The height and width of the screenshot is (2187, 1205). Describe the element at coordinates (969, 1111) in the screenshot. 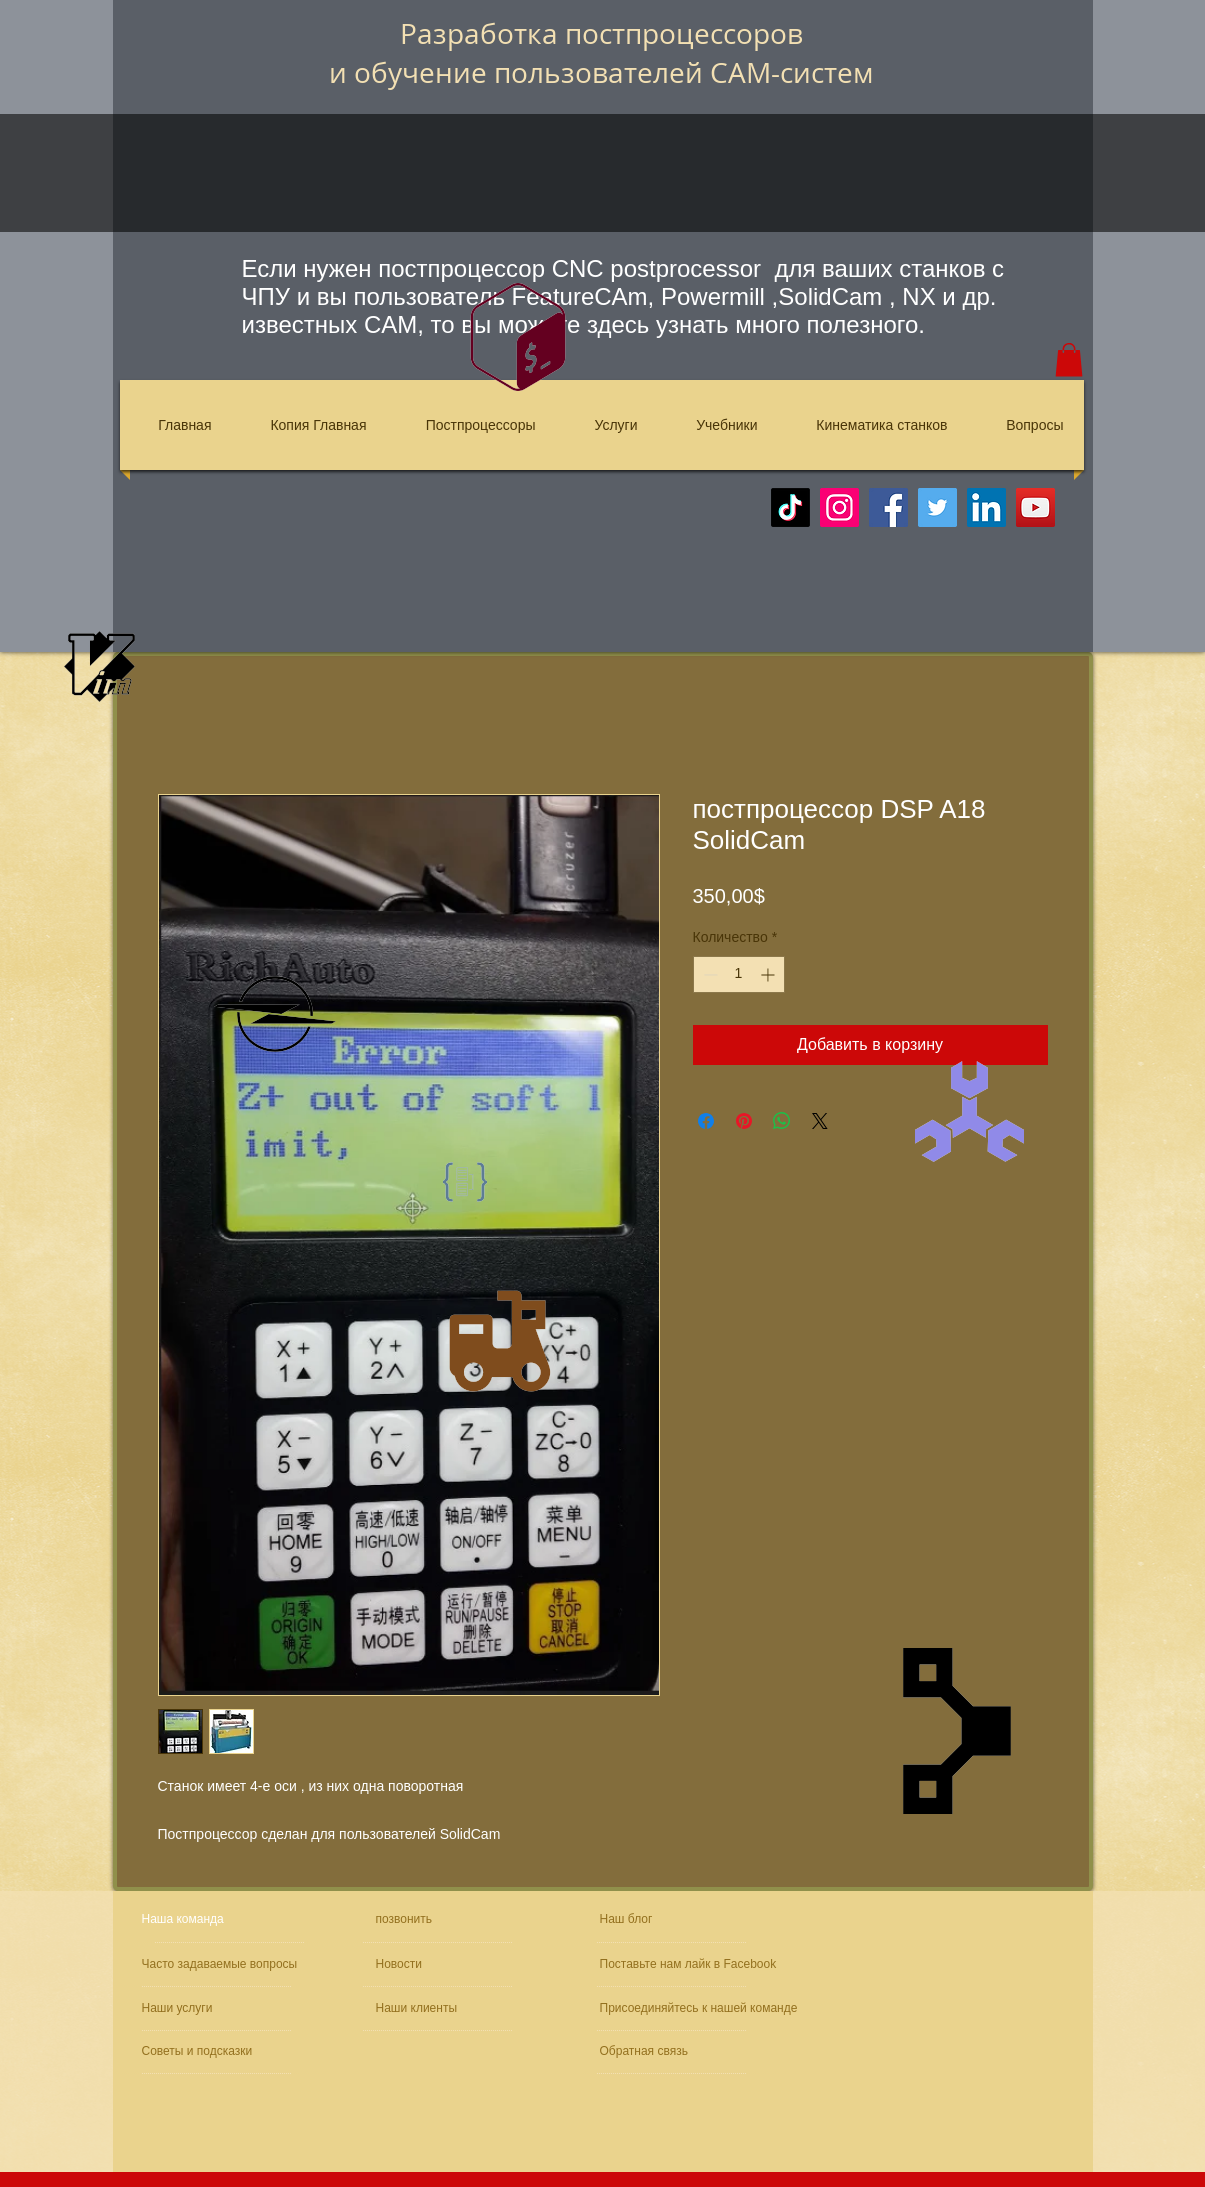

I see `google cloud spanner database service logo` at that location.